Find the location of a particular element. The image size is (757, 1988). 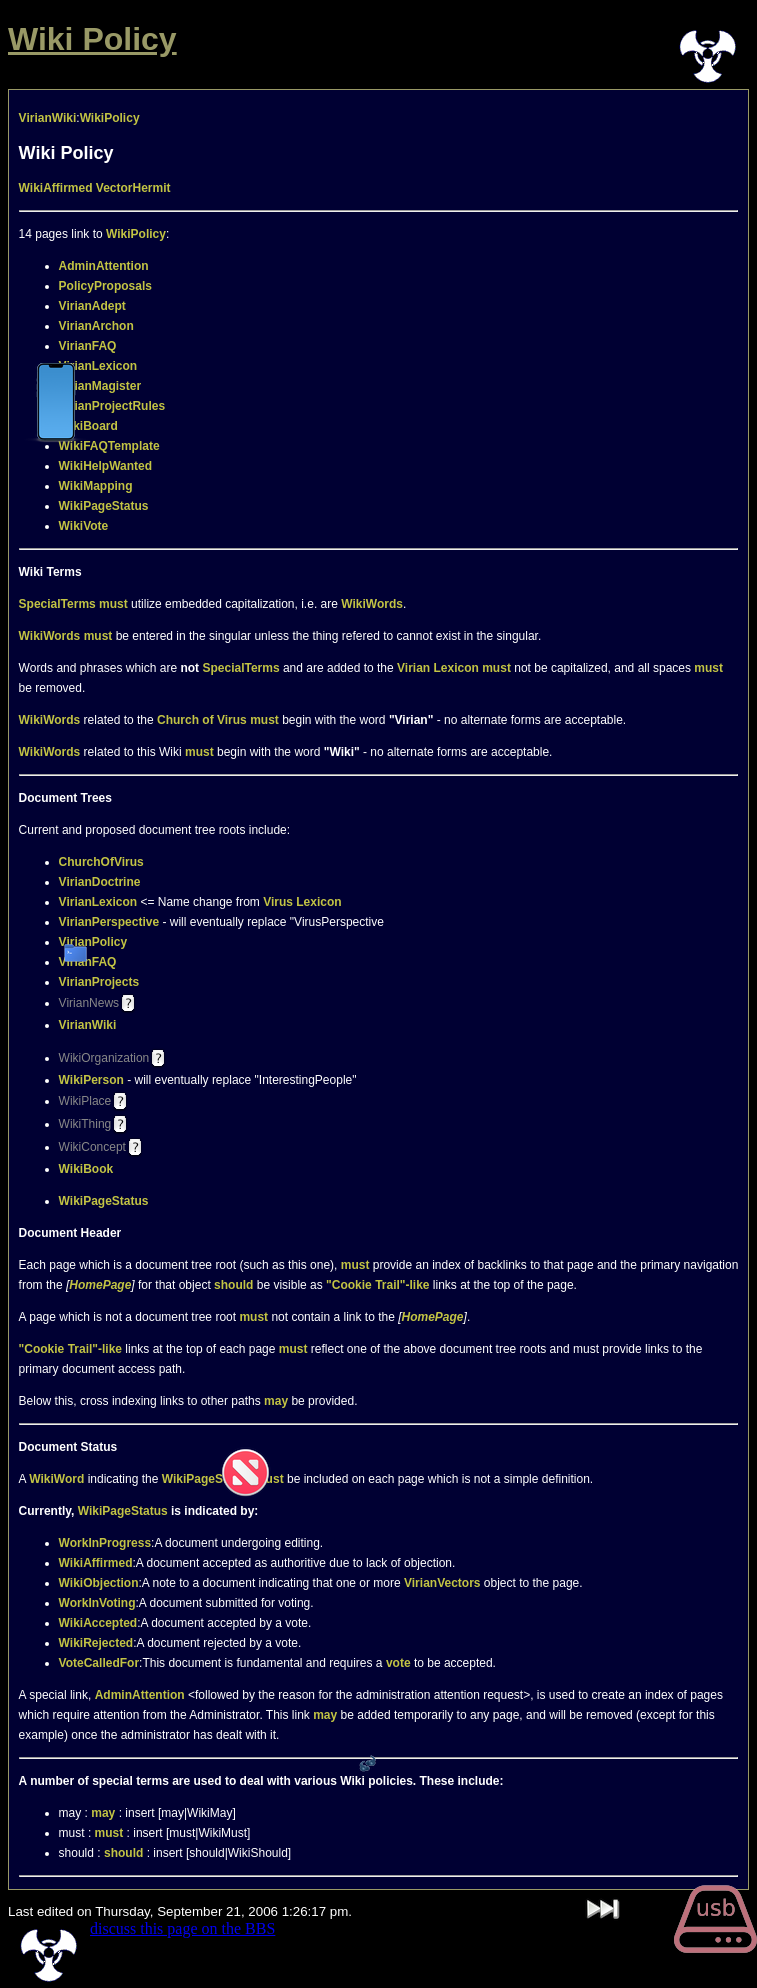

skip to next track in media player is located at coordinates (602, 1908).